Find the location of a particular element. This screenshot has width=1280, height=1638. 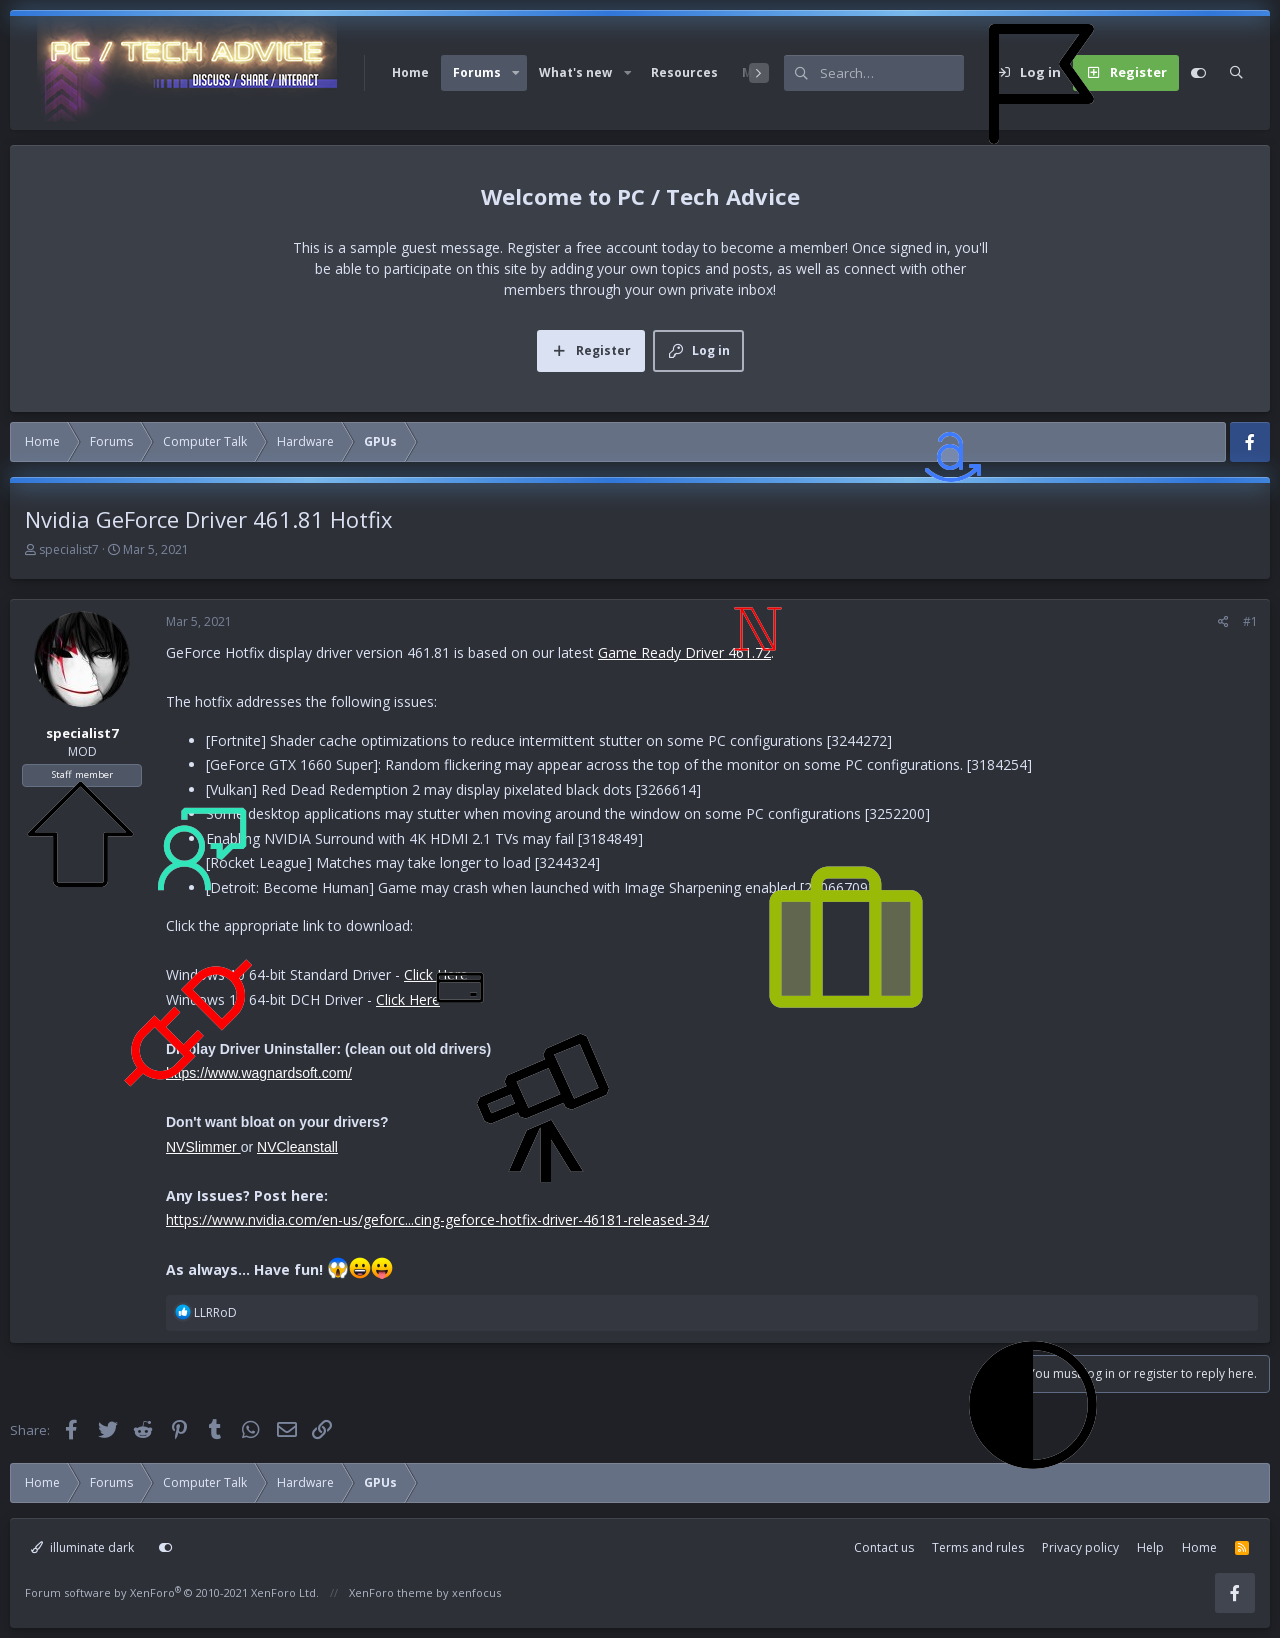

open the Amazon app or website is located at coordinates (951, 456).